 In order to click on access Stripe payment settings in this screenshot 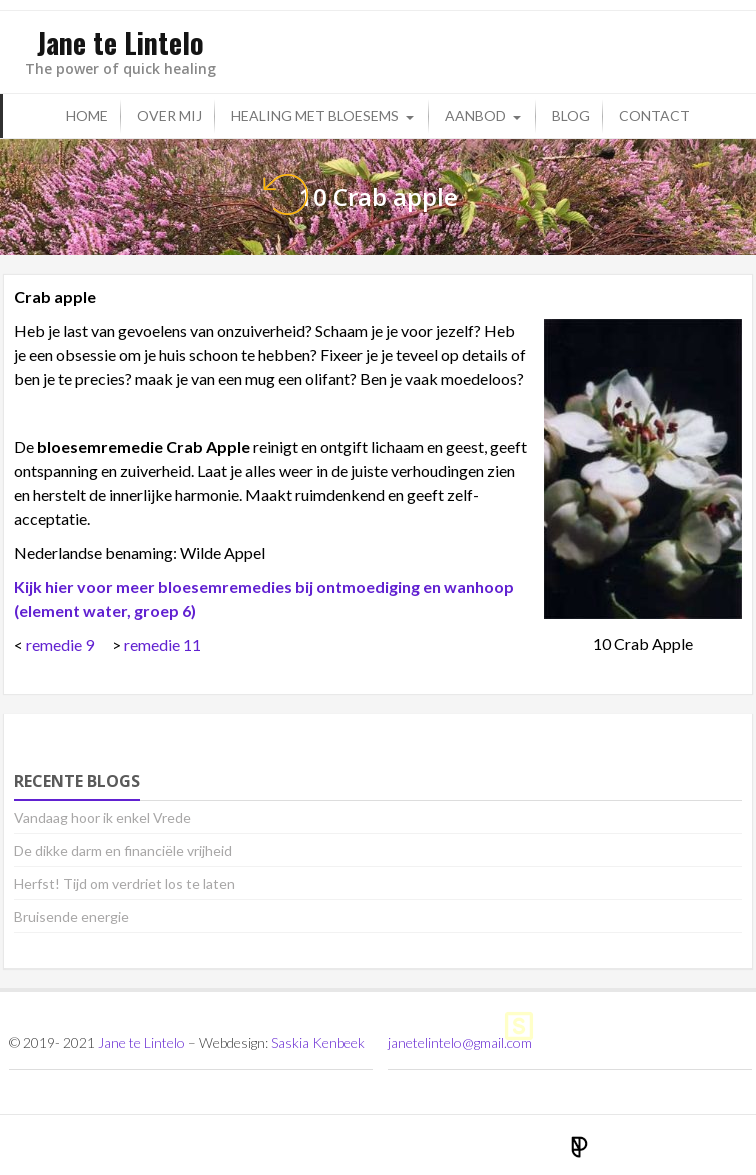, I will do `click(519, 1026)`.